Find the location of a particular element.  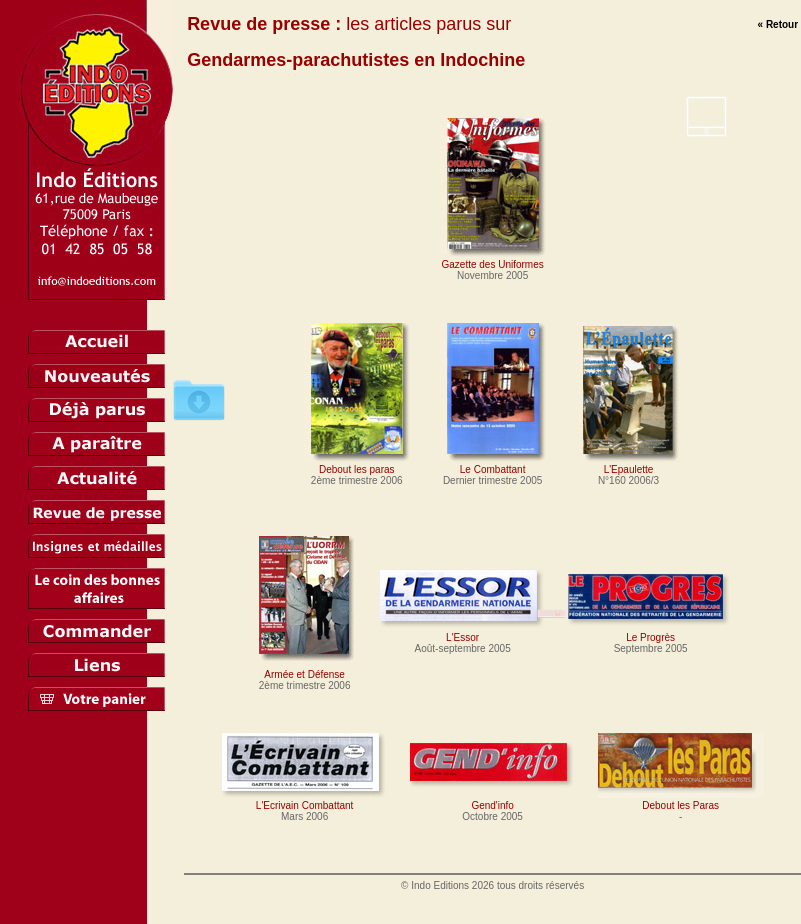

touchpad is currently enabled is located at coordinates (706, 116).